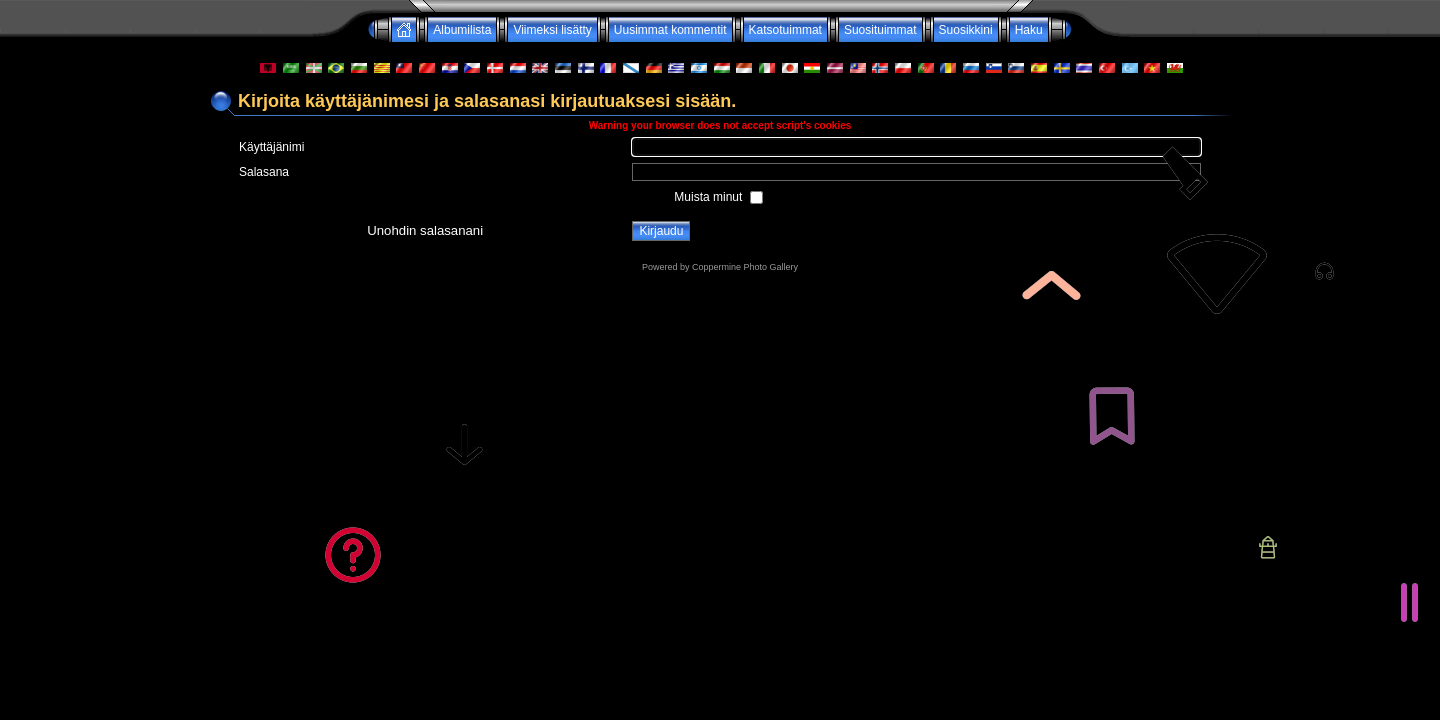  What do you see at coordinates (464, 444) in the screenshot?
I see `scroll down or view more content` at bounding box center [464, 444].